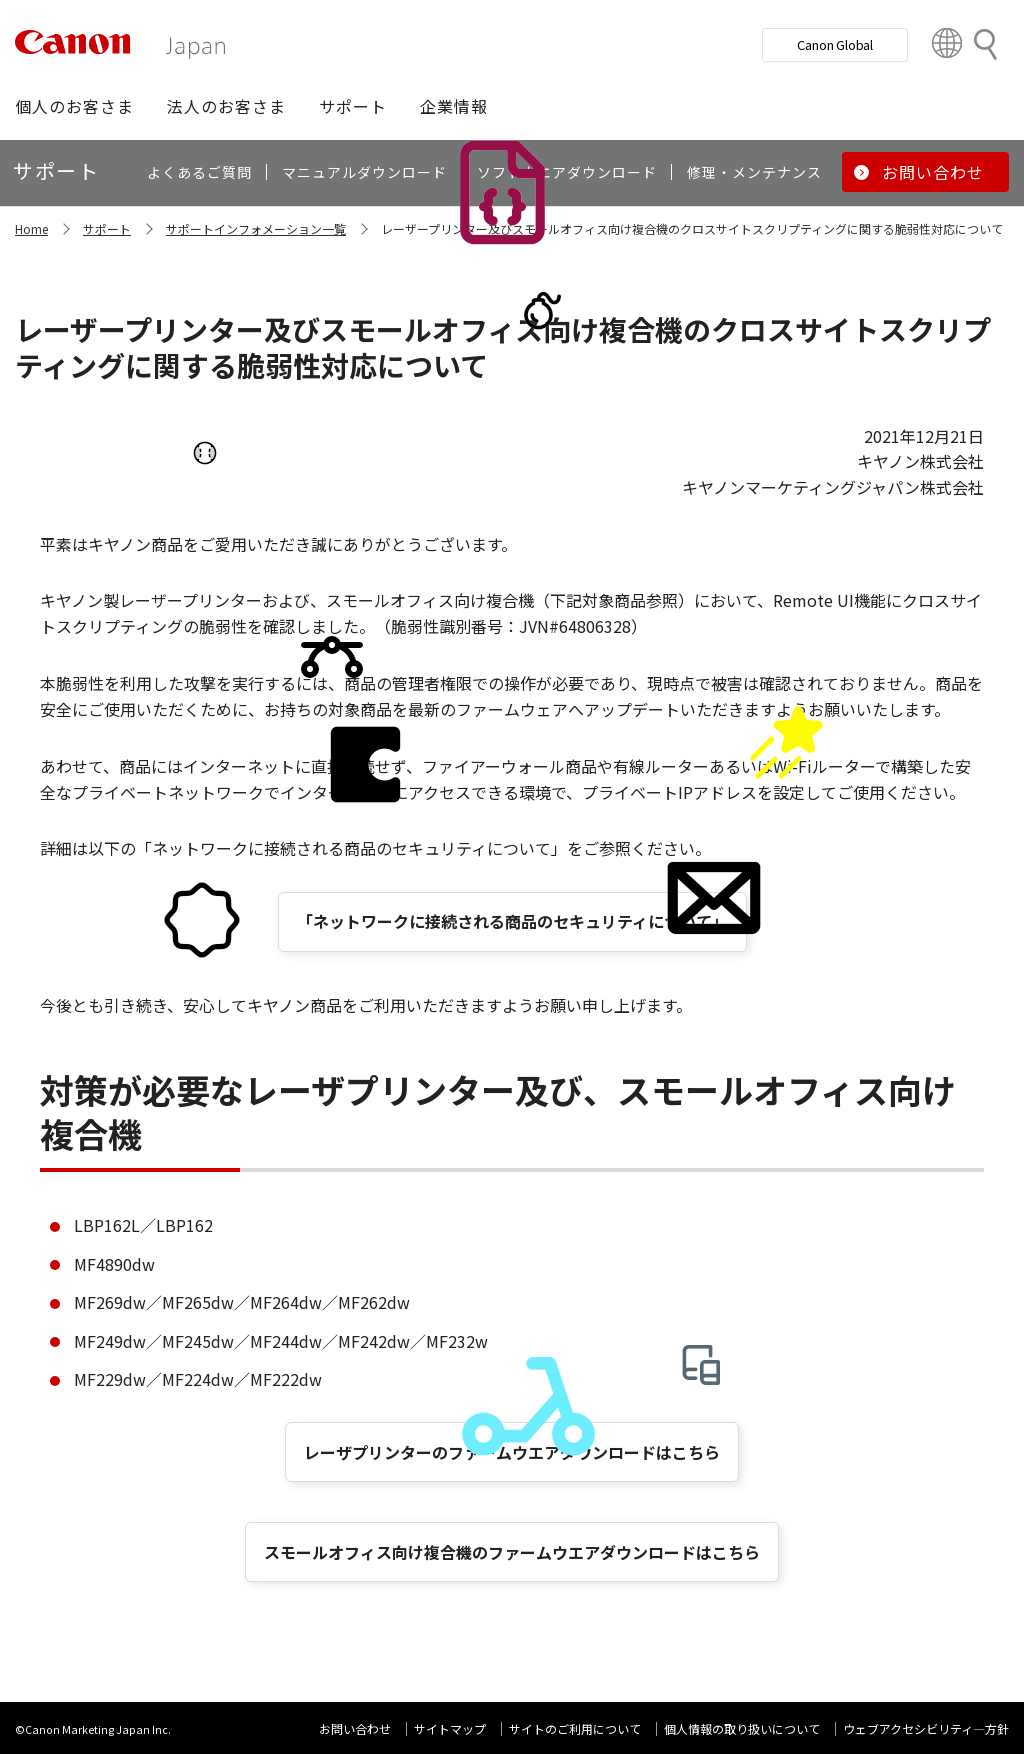 This screenshot has height=1754, width=1024. I want to click on open your inbox, so click(714, 898).